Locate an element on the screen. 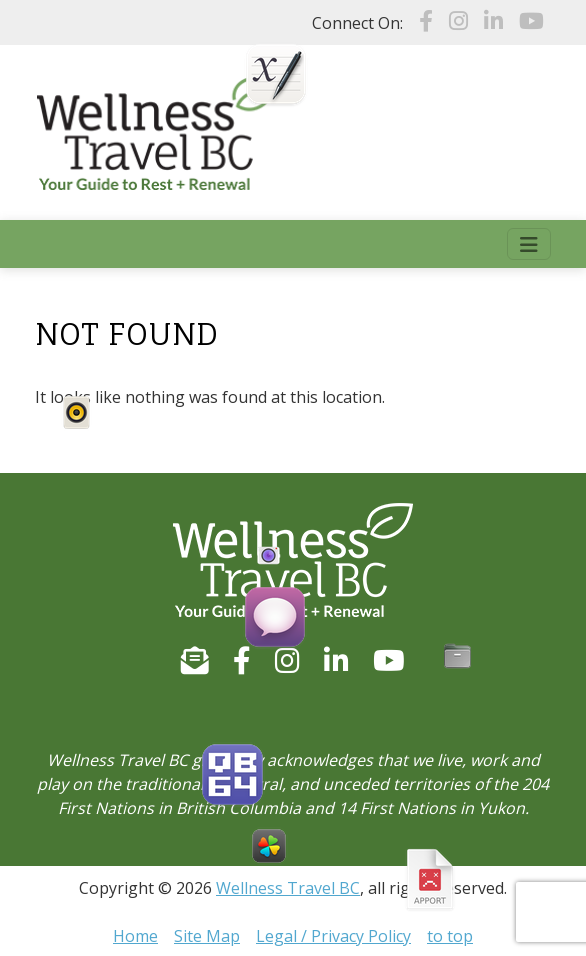  open webcamoid camera application is located at coordinates (268, 555).